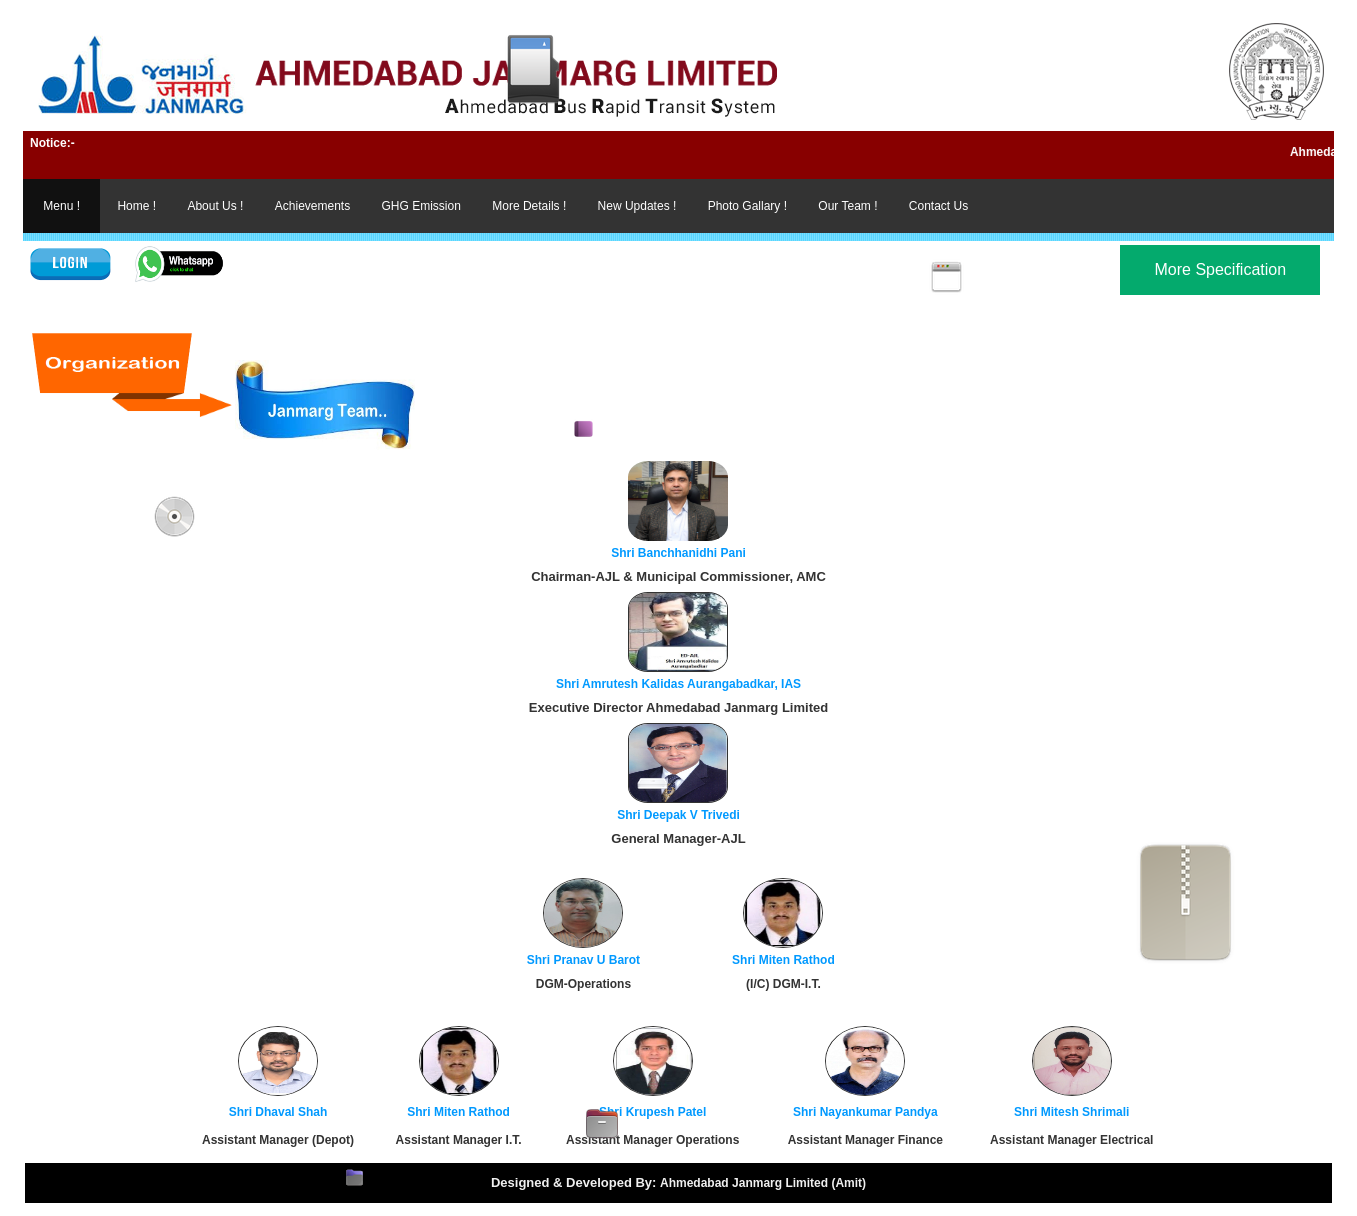 The image size is (1357, 1216). What do you see at coordinates (652, 781) in the screenshot?
I see `access time capsule backup settings` at bounding box center [652, 781].